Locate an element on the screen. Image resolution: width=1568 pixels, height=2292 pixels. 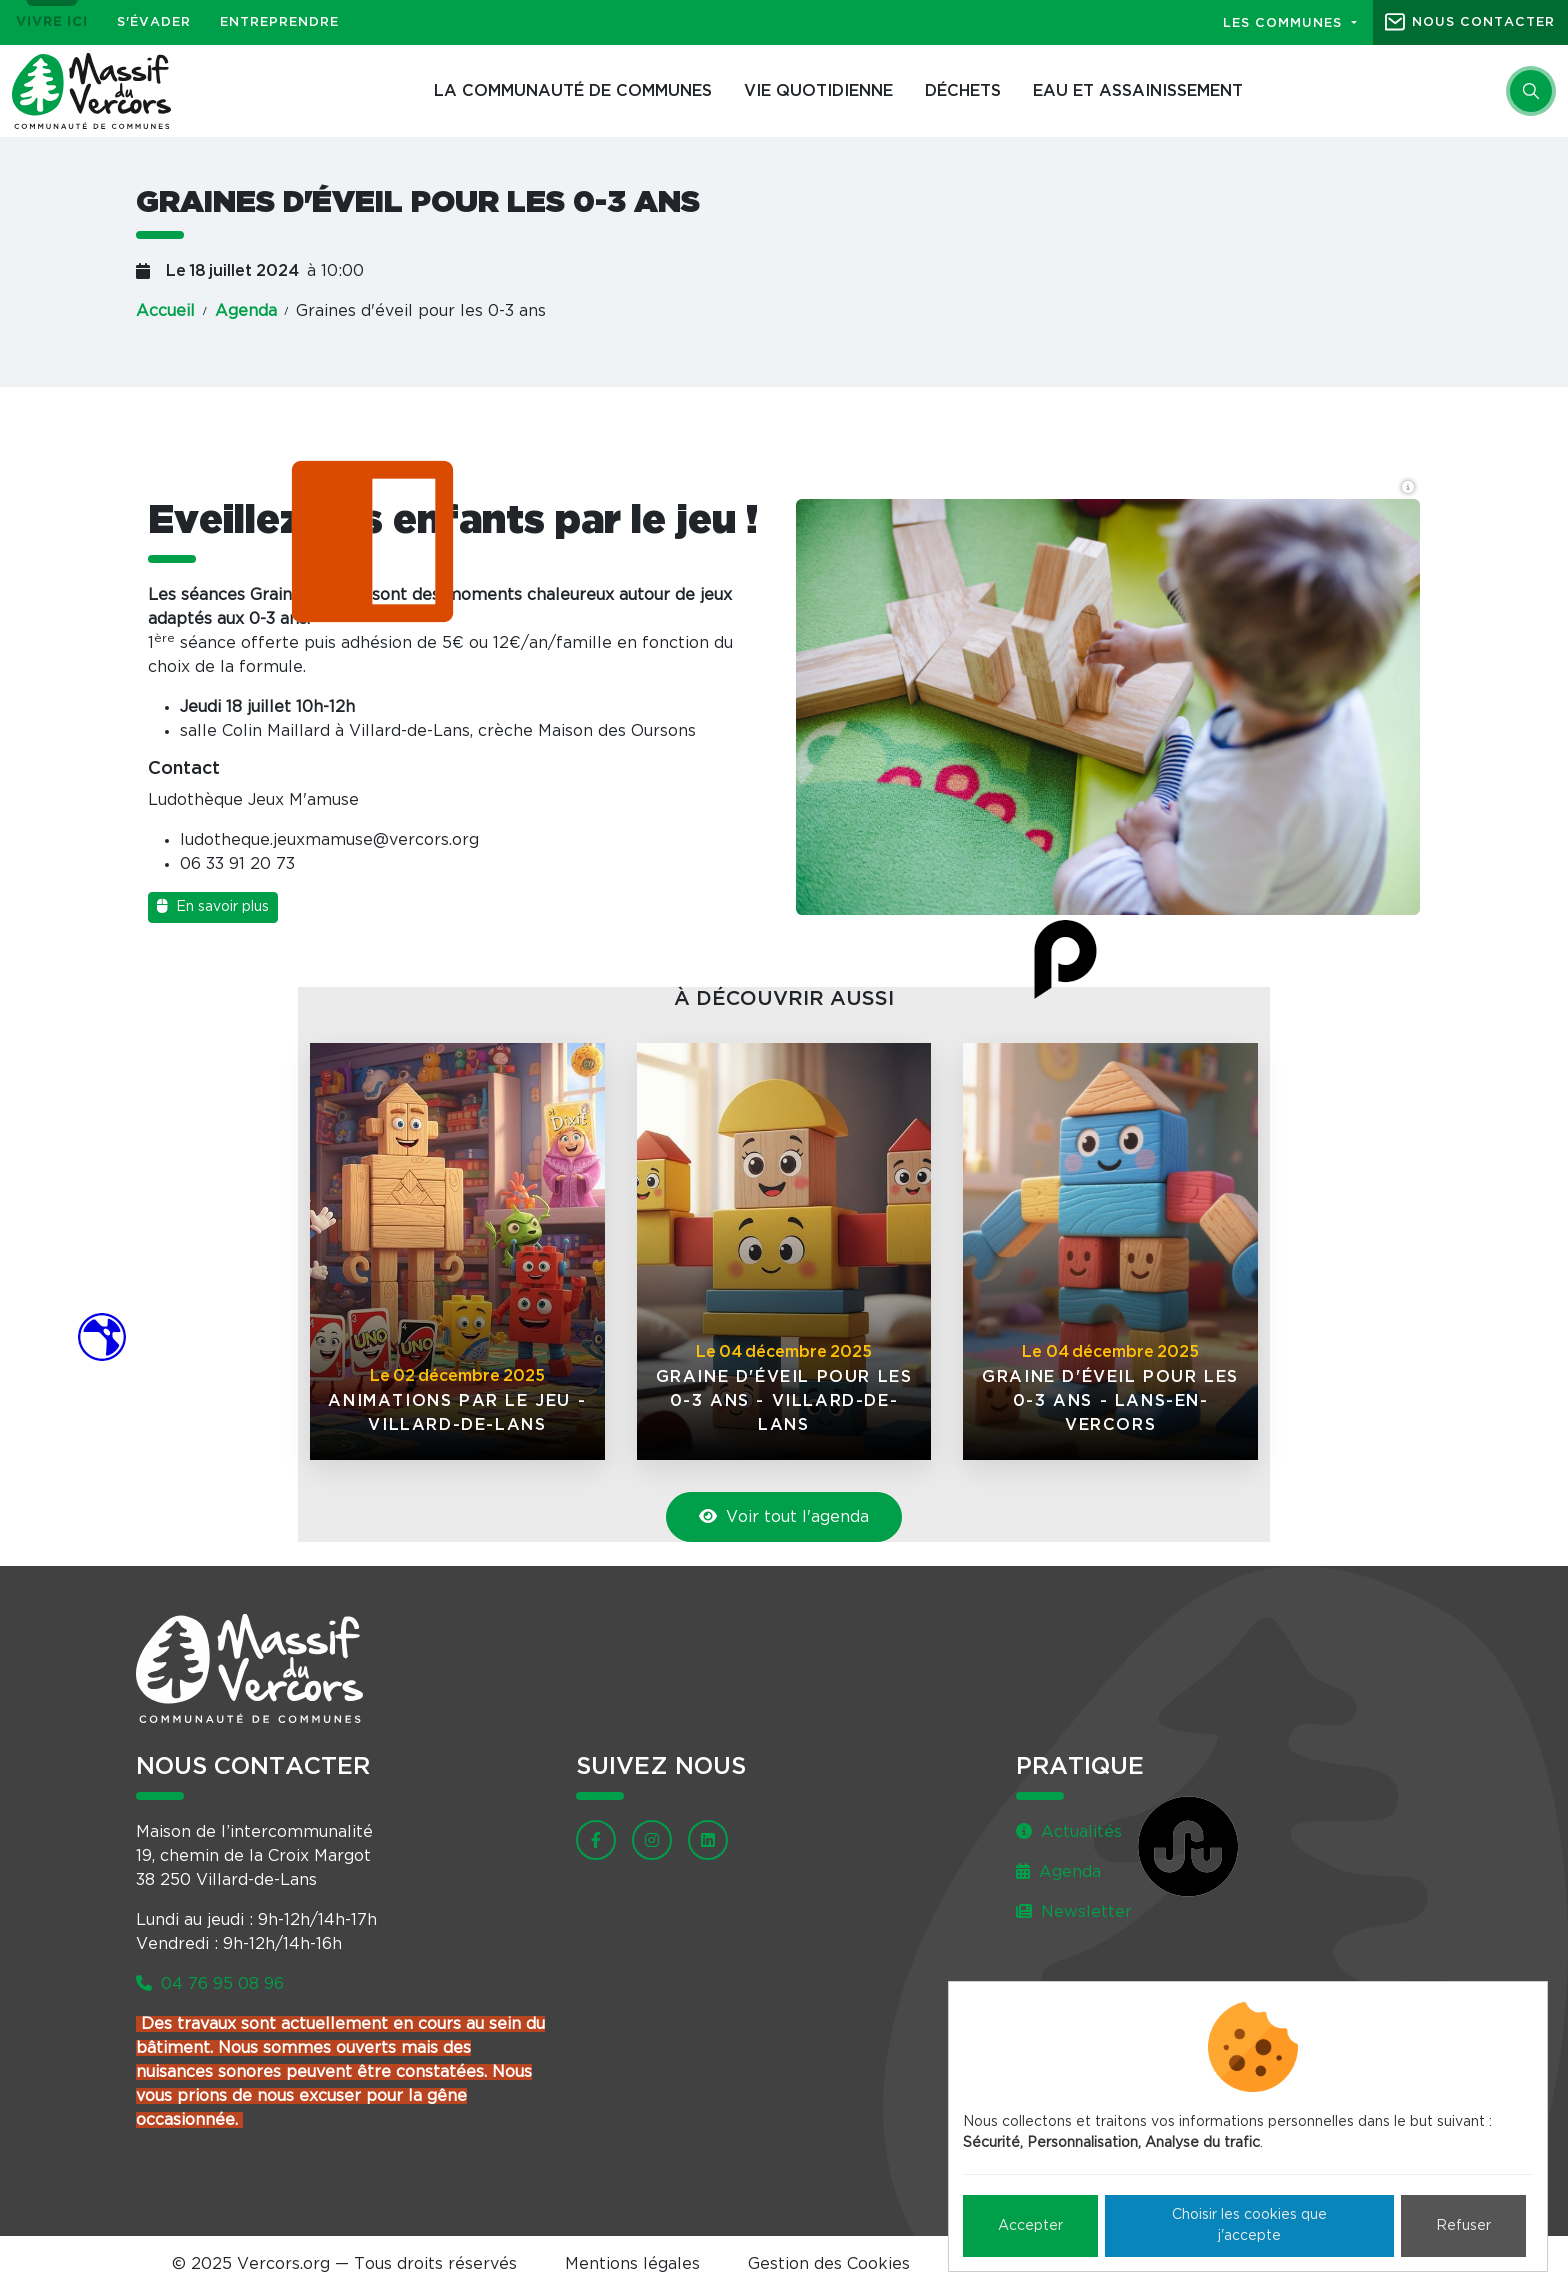
open piapro website or app is located at coordinates (1065, 959).